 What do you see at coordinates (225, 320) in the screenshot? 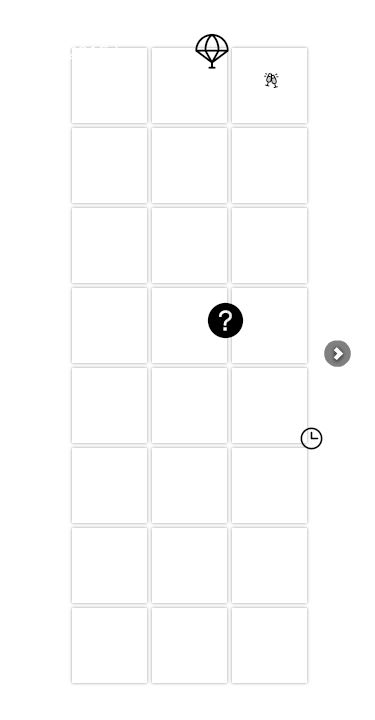
I see `access help or support` at bounding box center [225, 320].